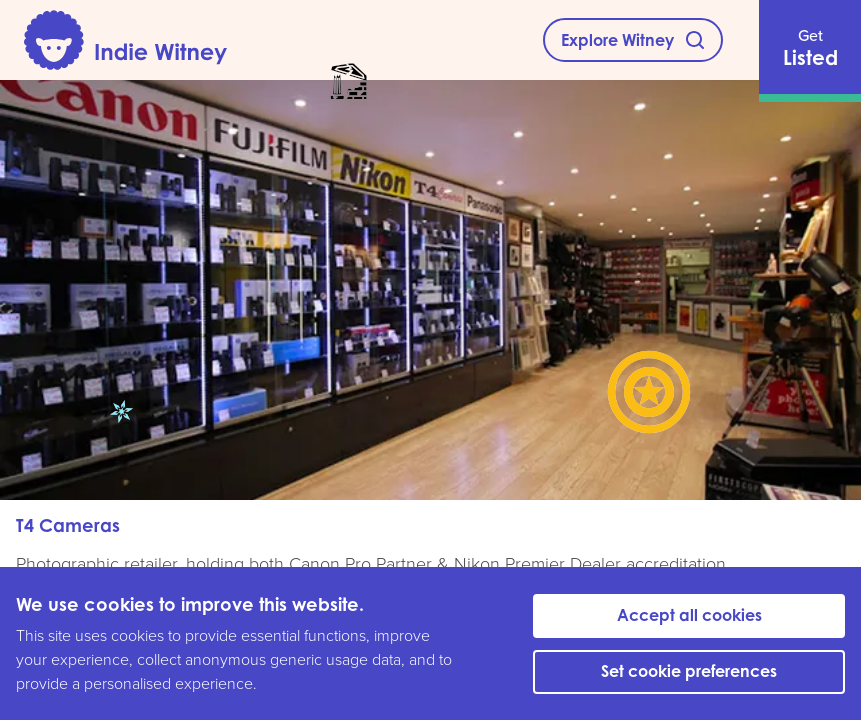  What do you see at coordinates (121, 411) in the screenshot?
I see `mark item as favorite` at bounding box center [121, 411].